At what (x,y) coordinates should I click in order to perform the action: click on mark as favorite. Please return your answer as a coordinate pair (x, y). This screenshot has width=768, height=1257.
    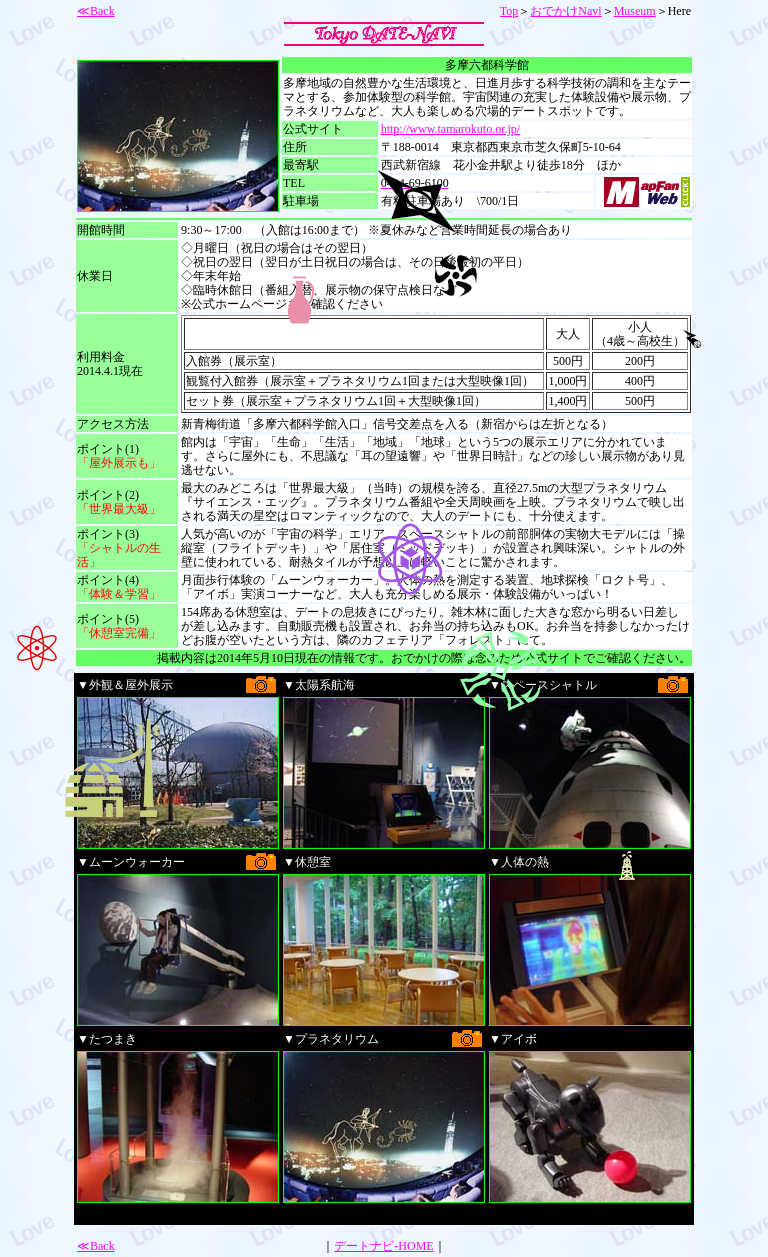
    Looking at the image, I should click on (417, 201).